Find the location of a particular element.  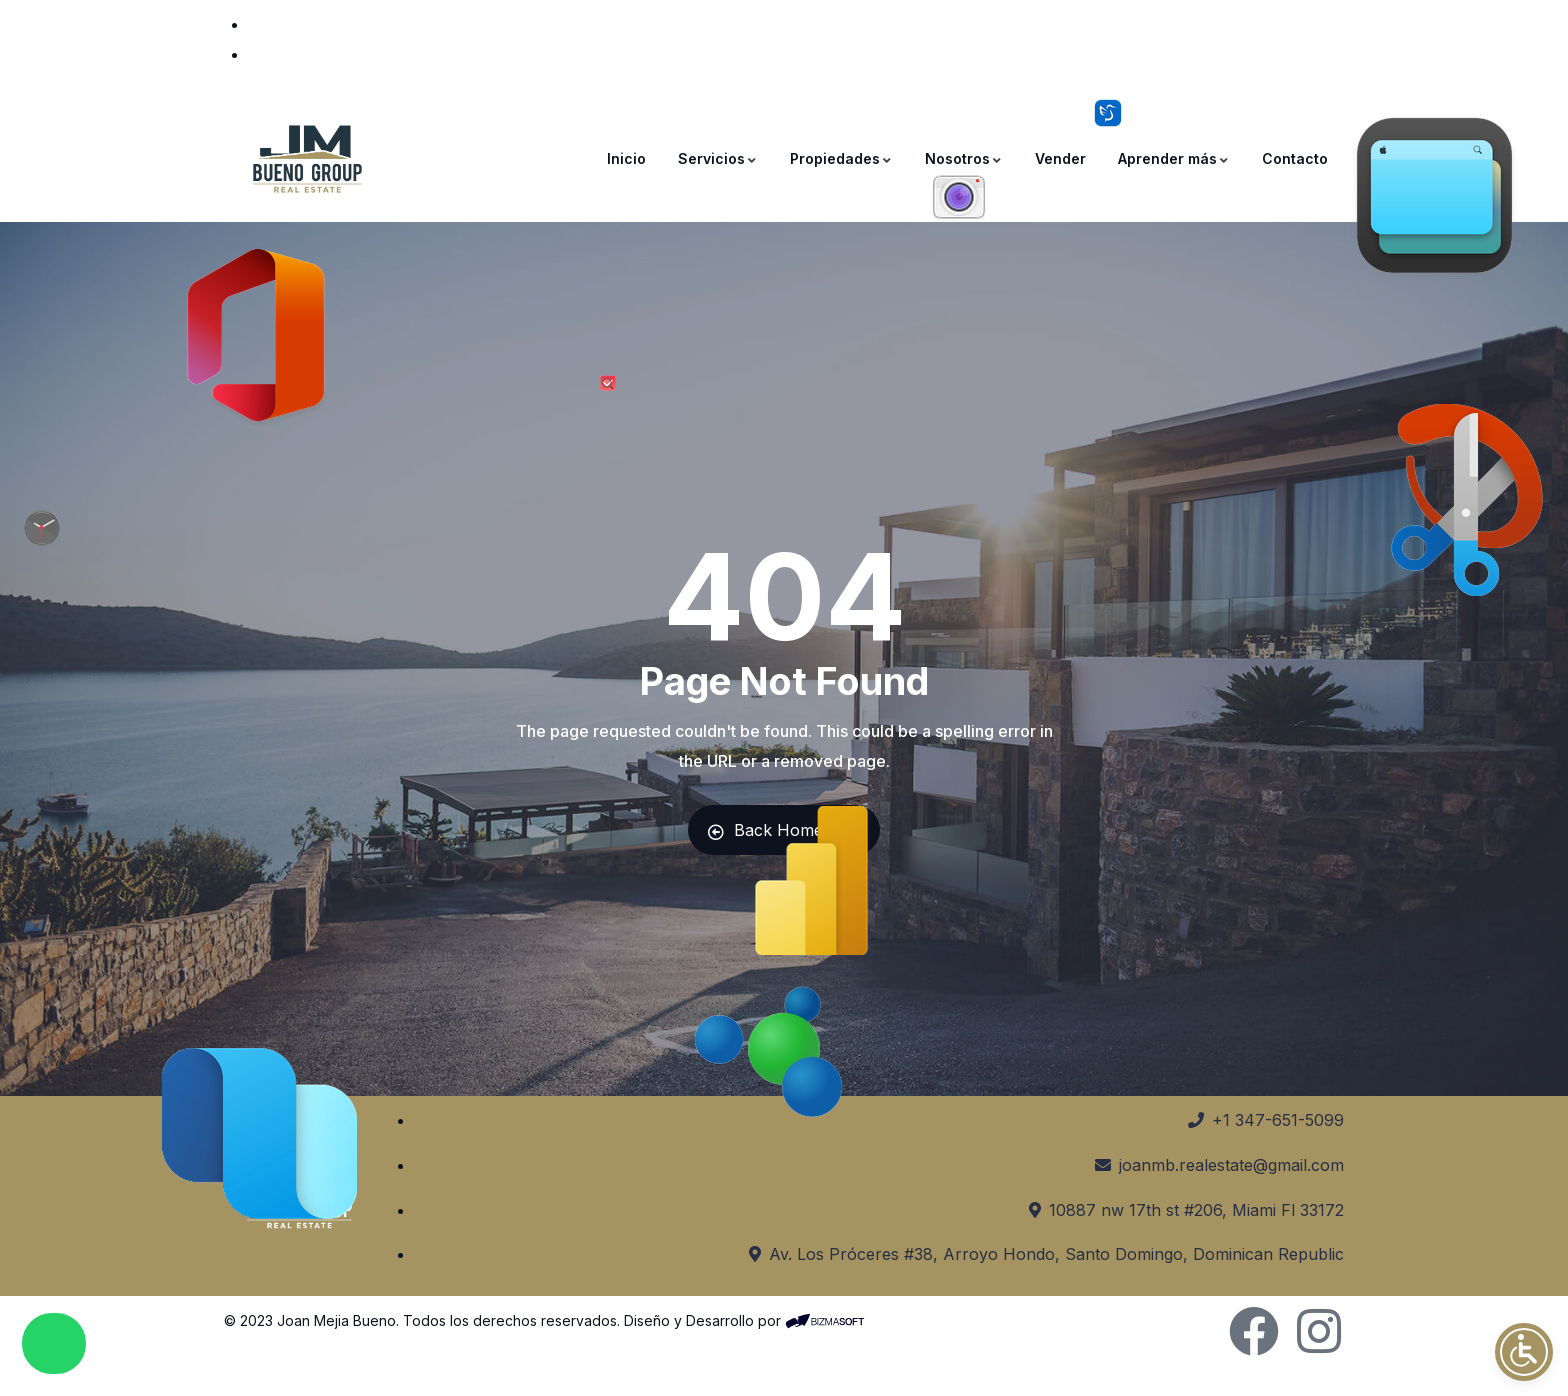

launch lubuntu application is located at coordinates (1108, 113).